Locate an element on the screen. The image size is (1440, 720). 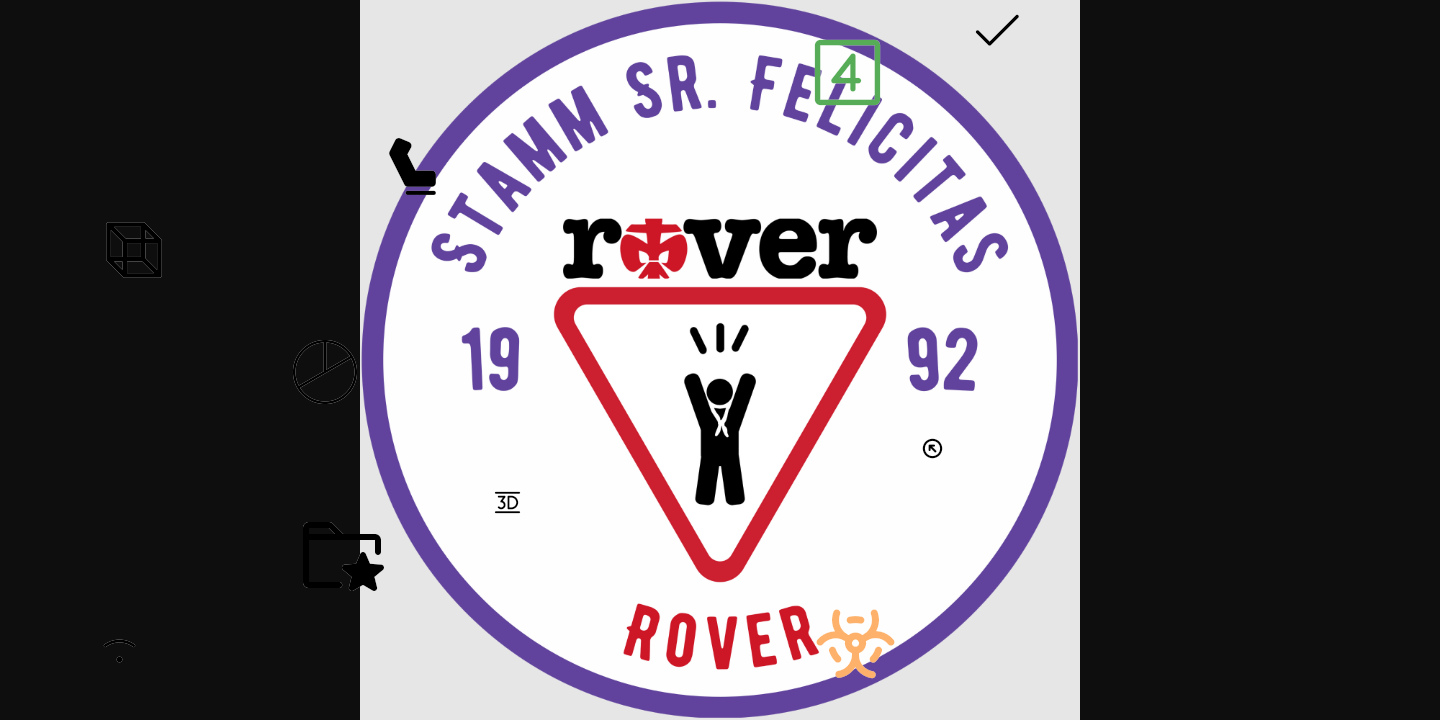
indicates hazardous or dangerous content is located at coordinates (855, 643).